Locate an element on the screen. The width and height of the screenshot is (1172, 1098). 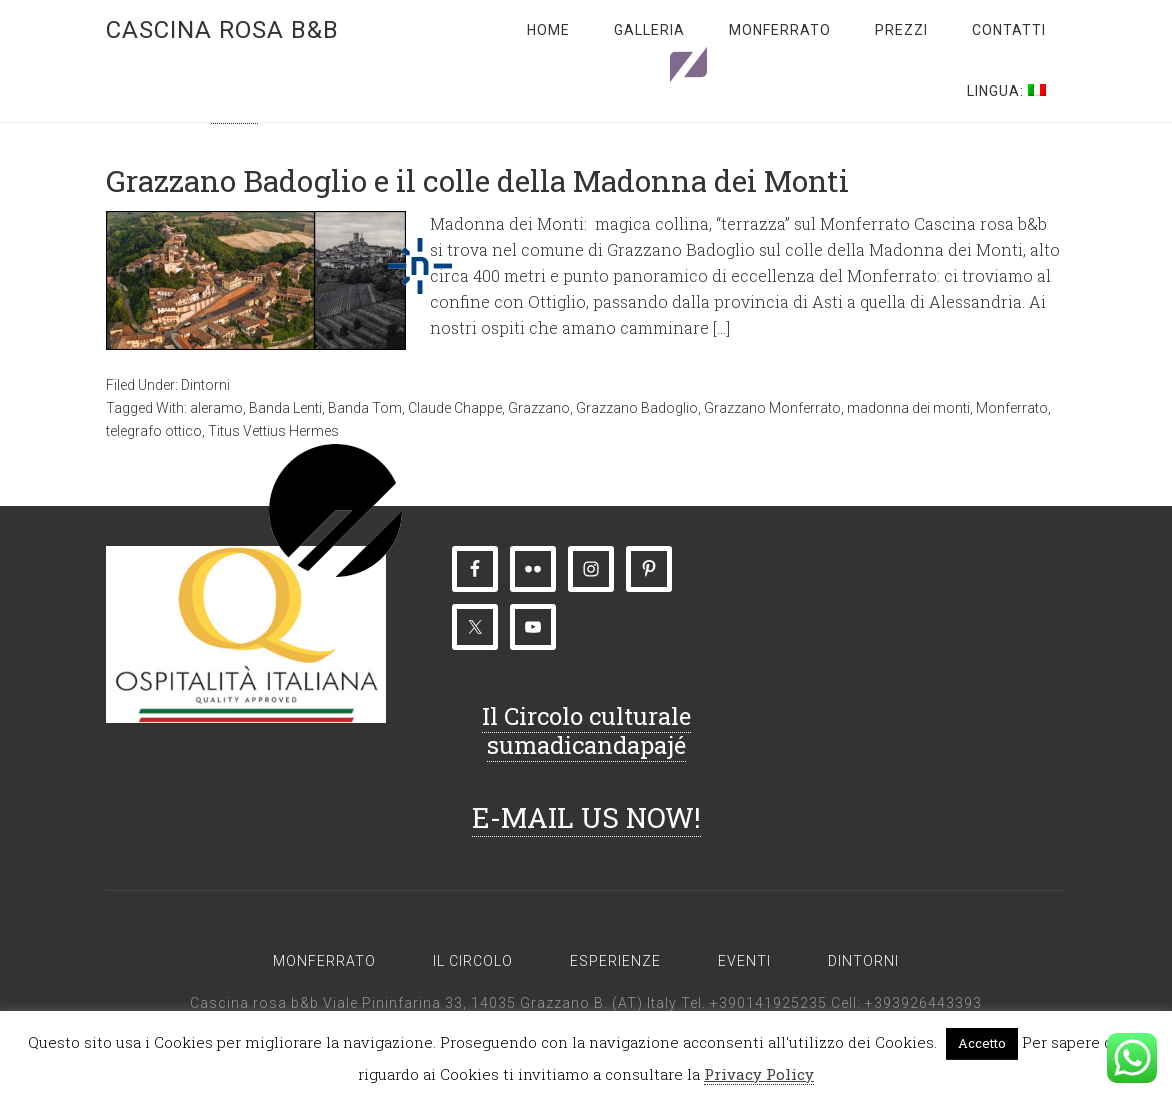
zend framework official logo is located at coordinates (688, 64).